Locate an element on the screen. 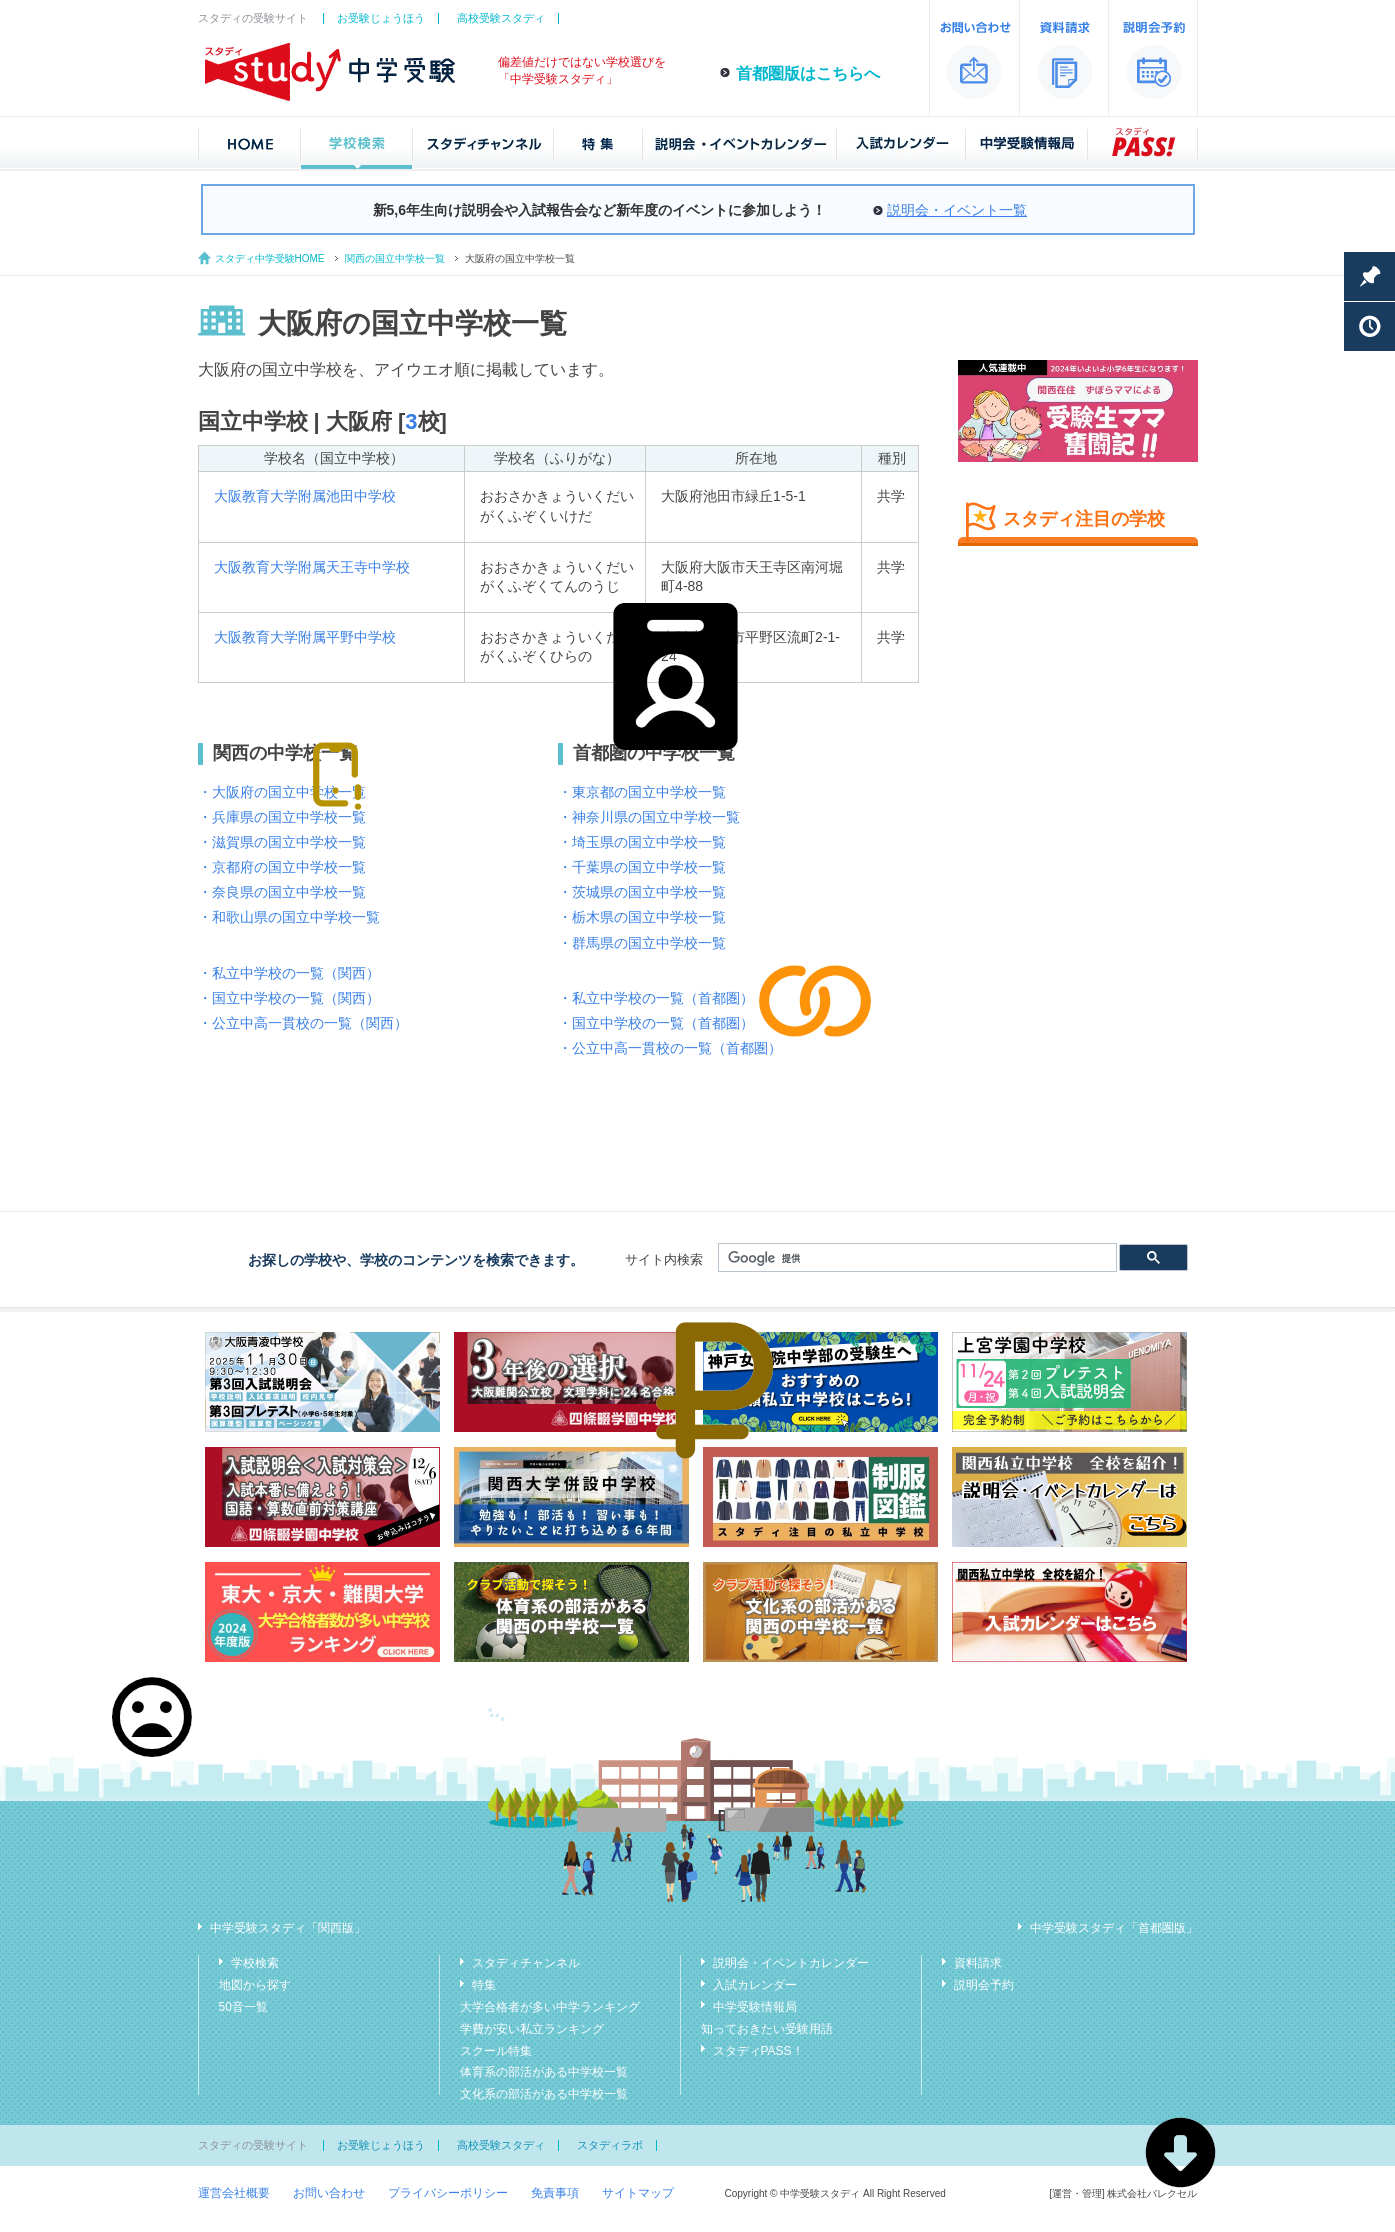 This screenshot has height=2232, width=1395. view connections or relationships between items is located at coordinates (815, 1001).